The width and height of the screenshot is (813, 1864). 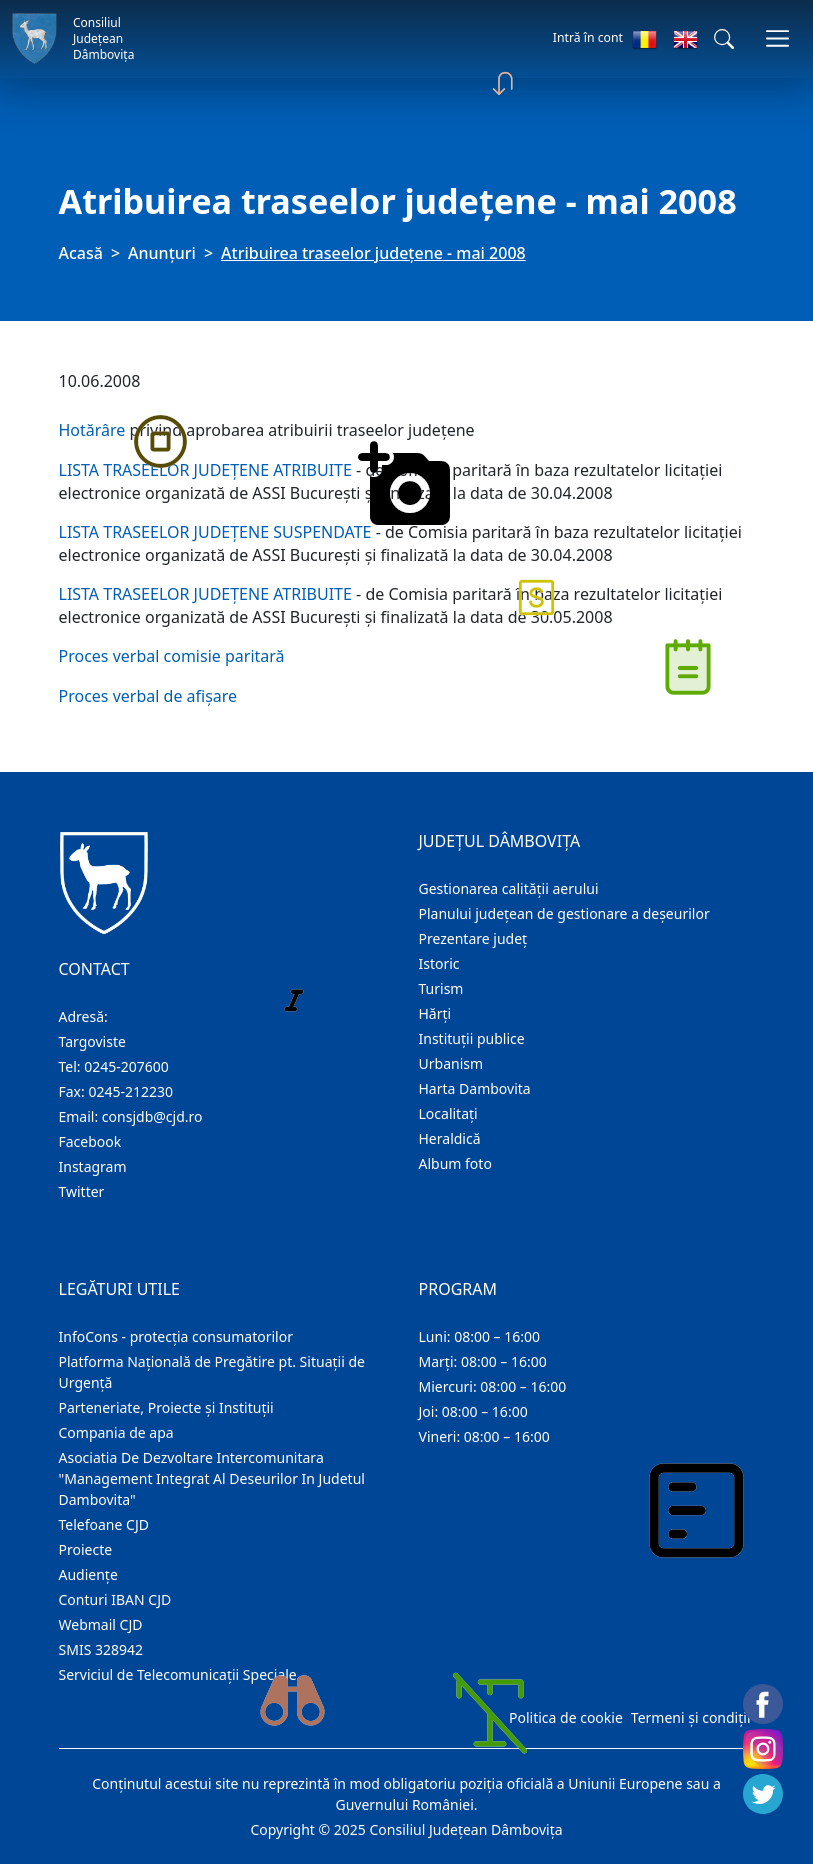 I want to click on link to Stripe payment services, so click(x=536, y=597).